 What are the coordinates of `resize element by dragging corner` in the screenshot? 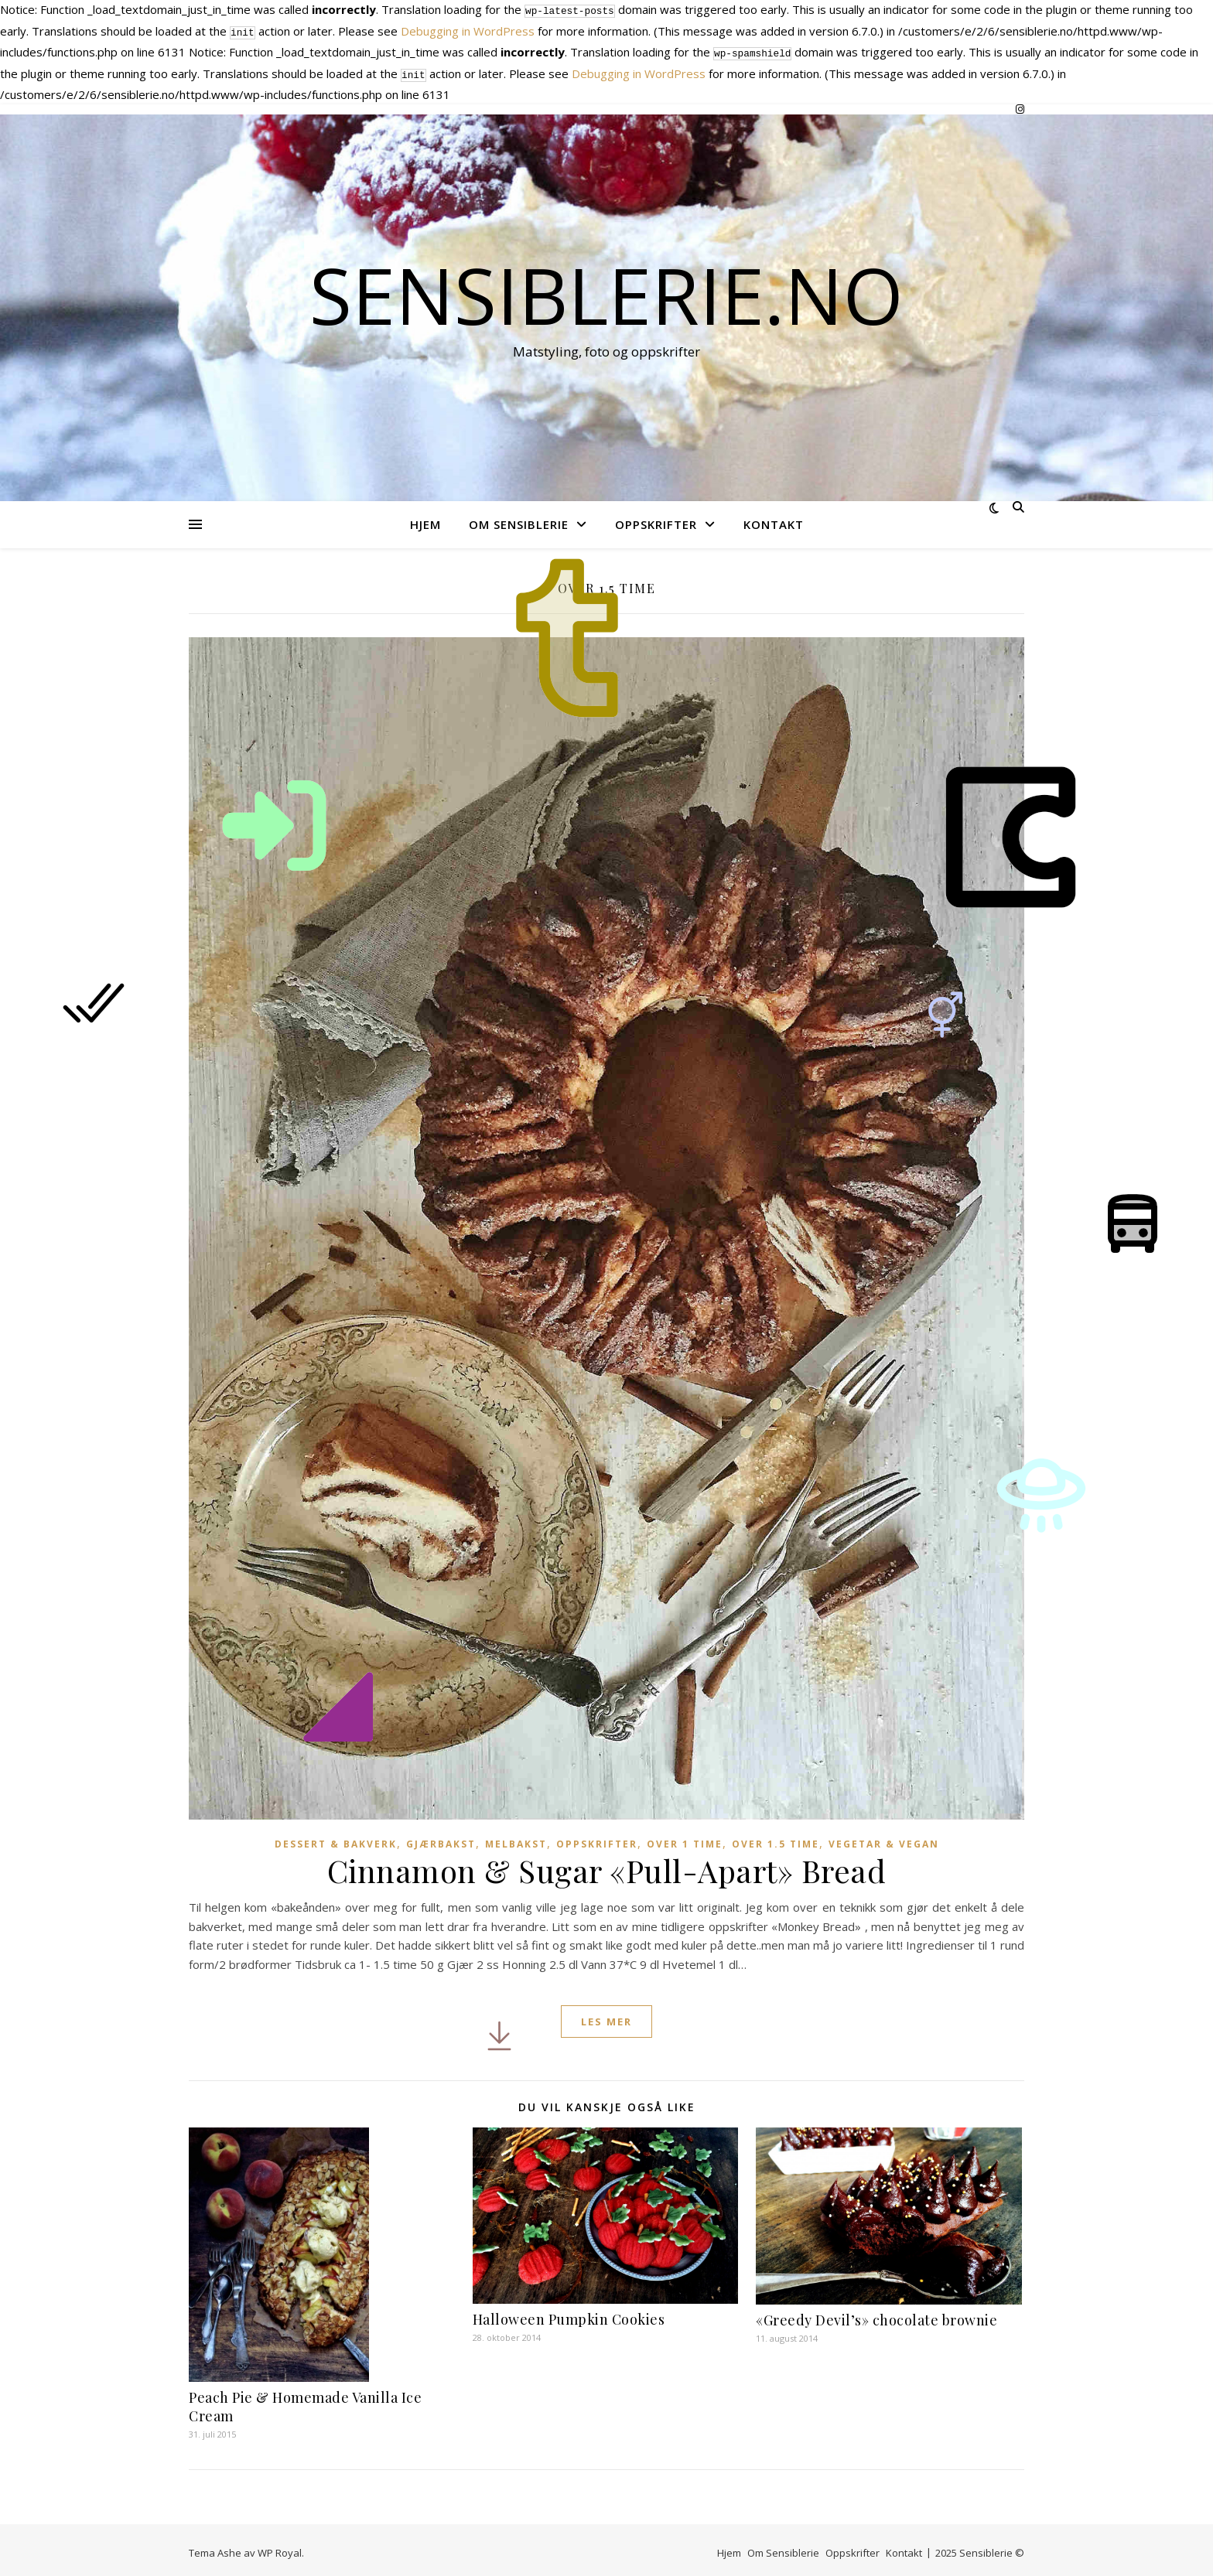 It's located at (343, 1711).